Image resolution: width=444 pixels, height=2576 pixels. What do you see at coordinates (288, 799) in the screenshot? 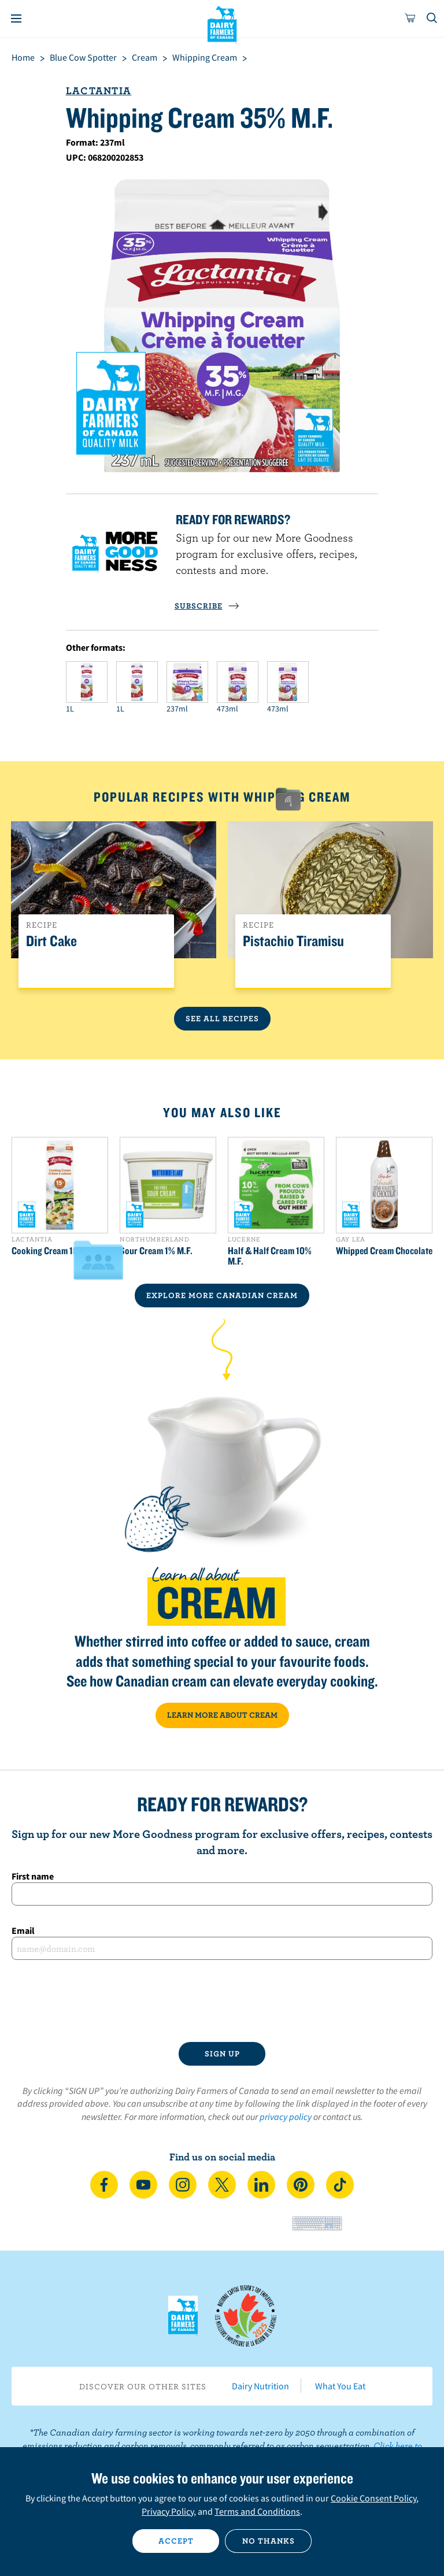
I see `open insync cloud sync folder` at bounding box center [288, 799].